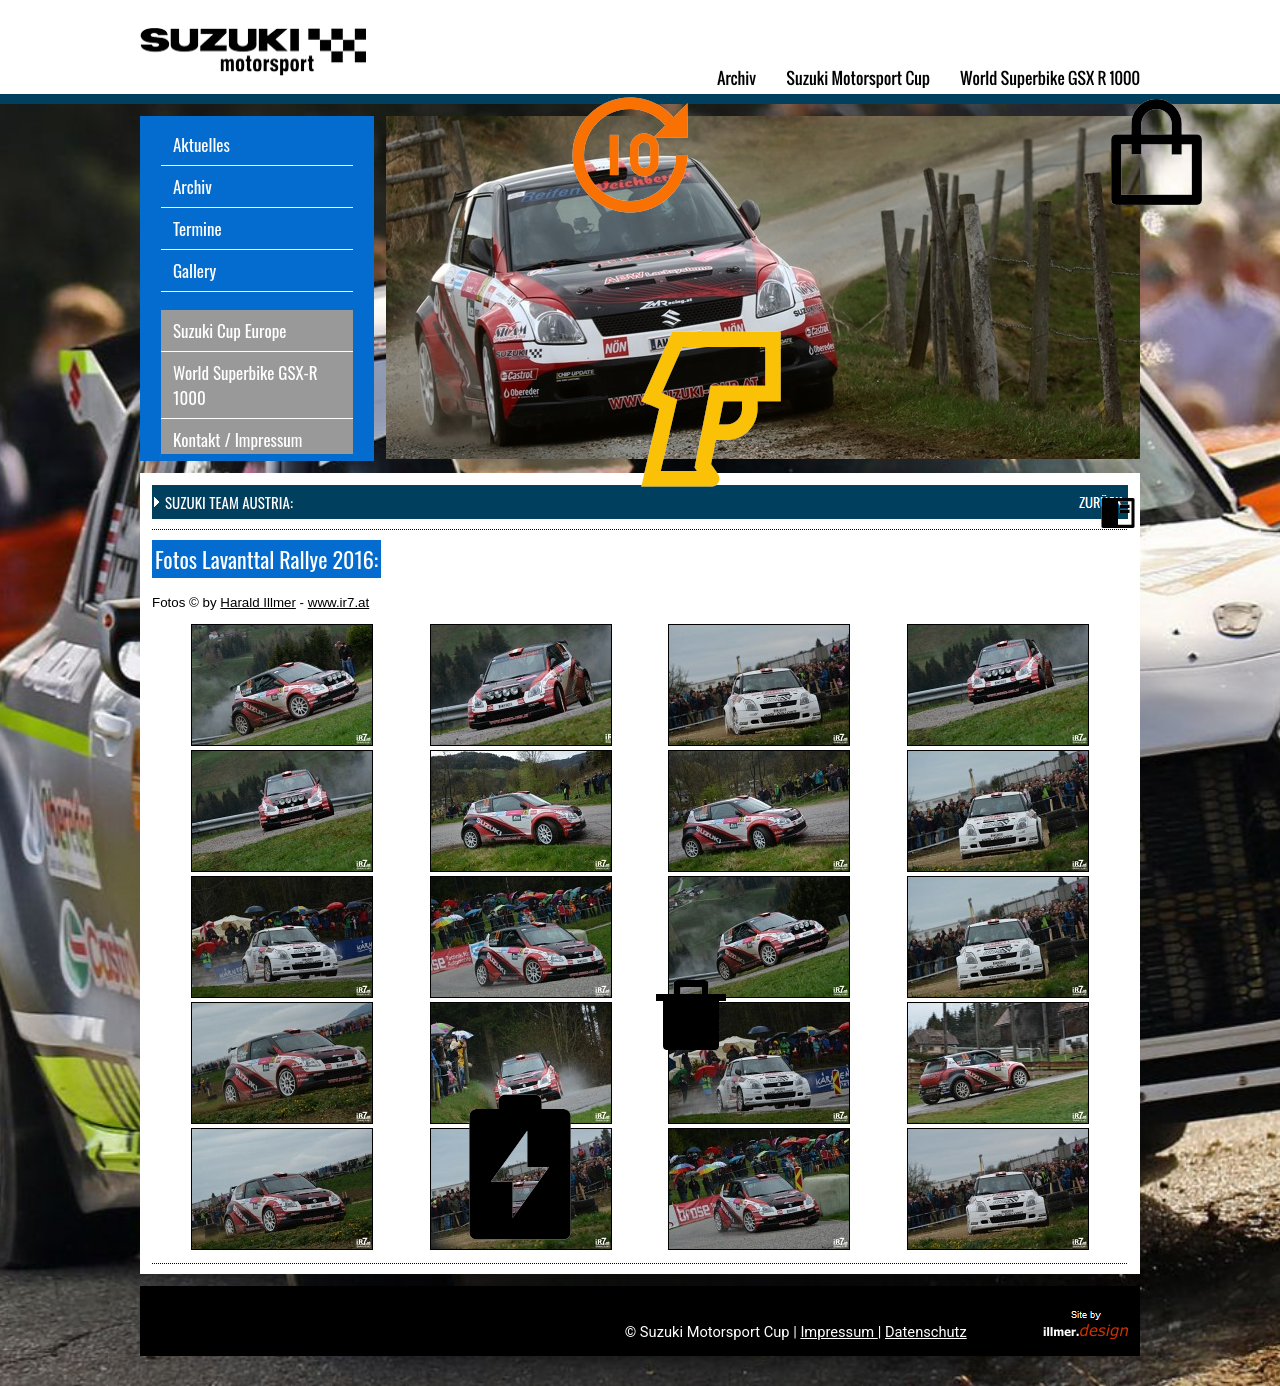  Describe the element at coordinates (711, 409) in the screenshot. I see `check temperature or thermal readings` at that location.